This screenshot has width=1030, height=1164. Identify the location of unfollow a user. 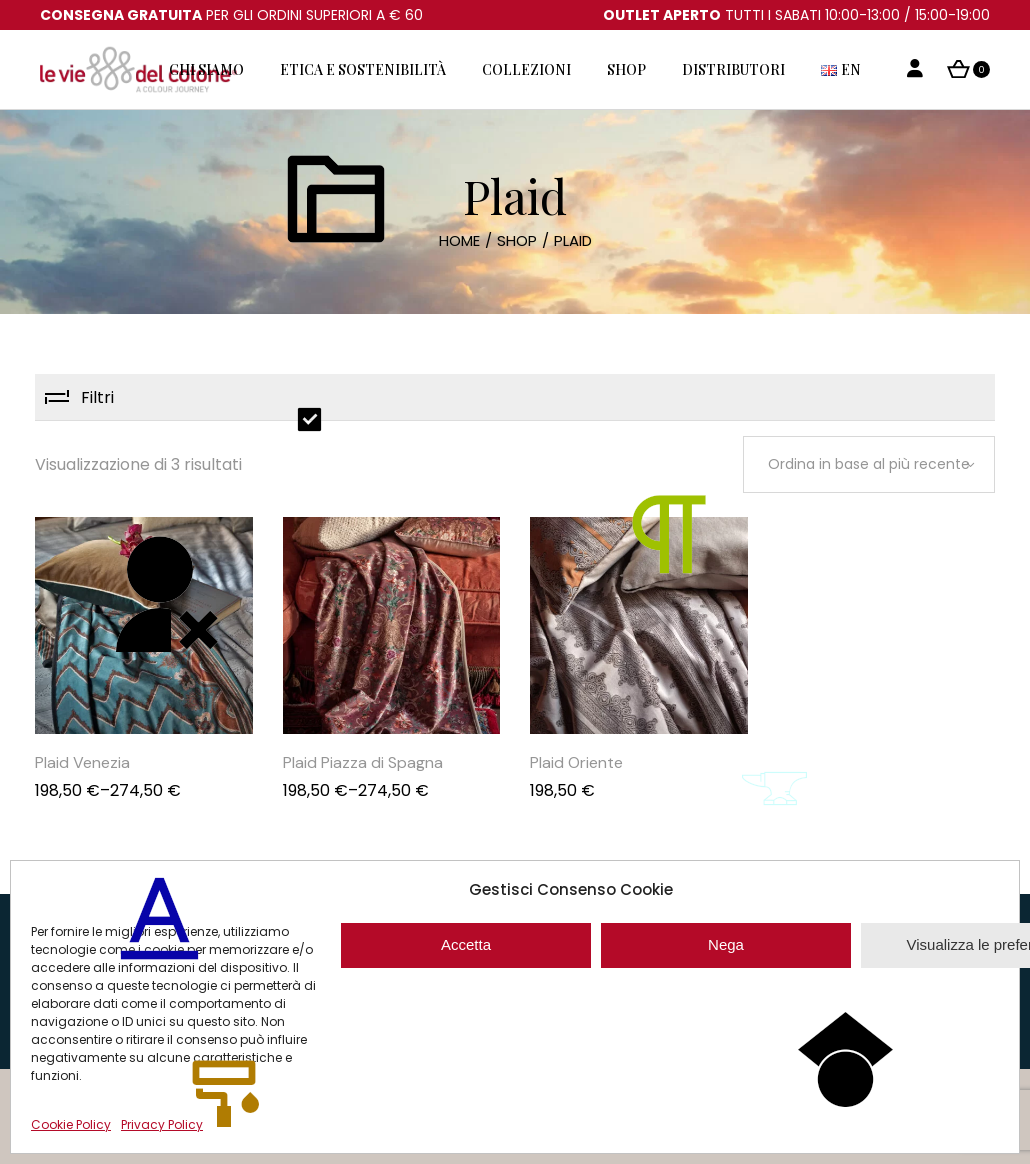
(160, 597).